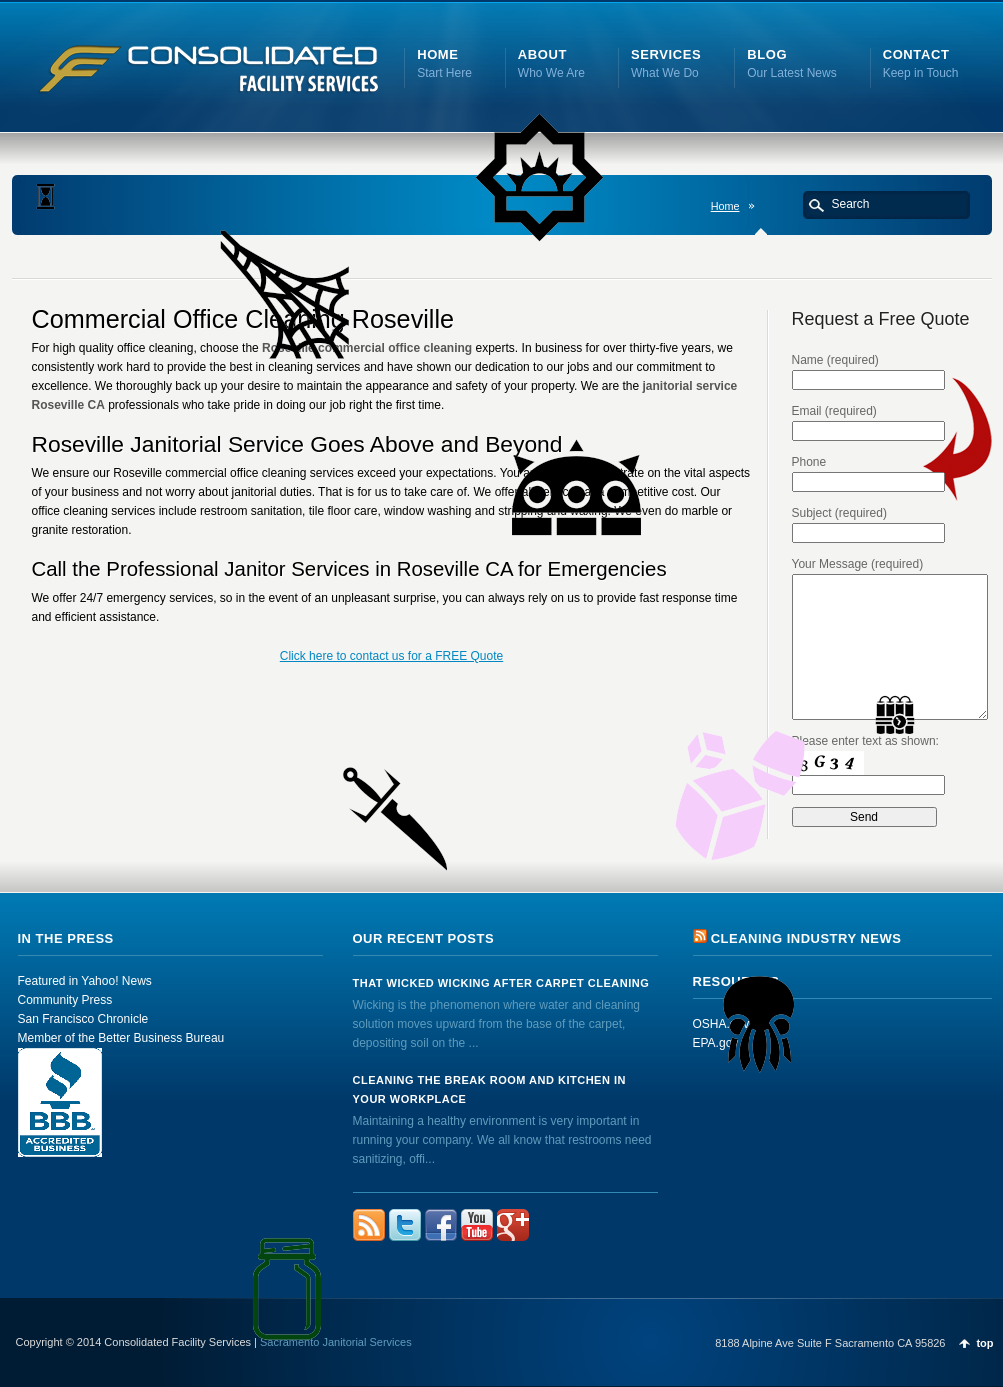  I want to click on access preserved items or storage, so click(287, 1289).